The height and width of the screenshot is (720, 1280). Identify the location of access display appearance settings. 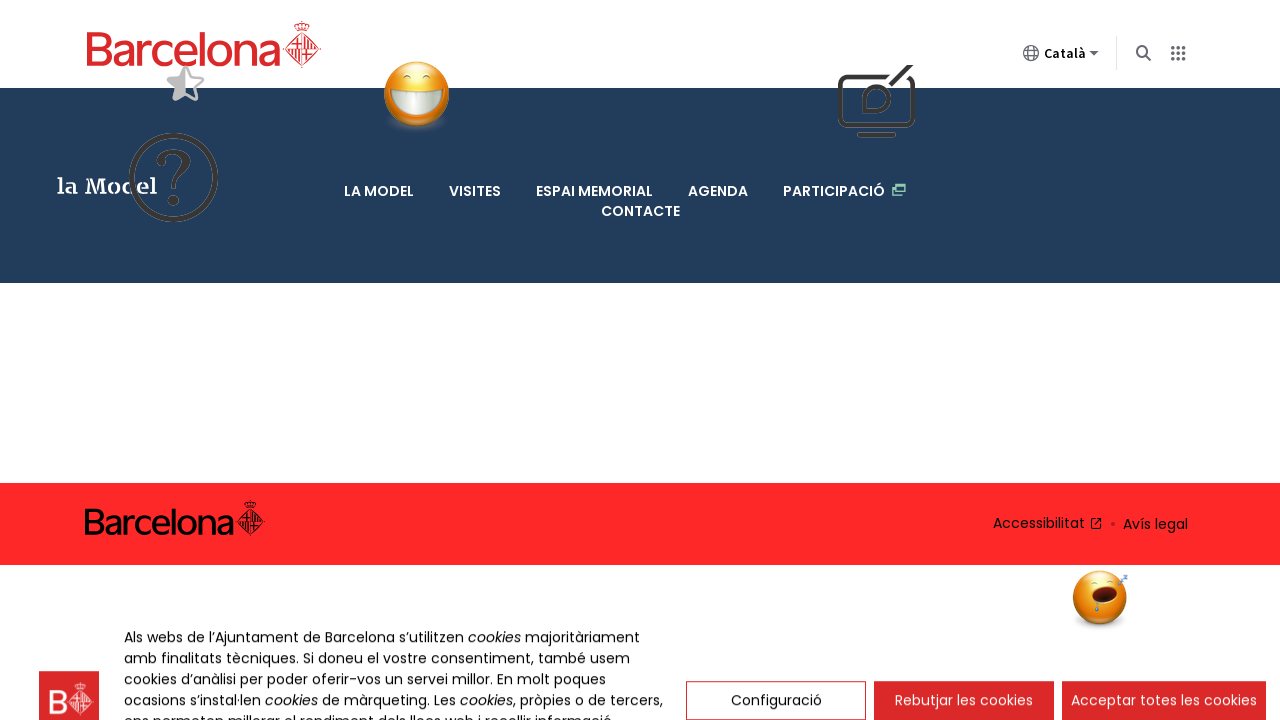
(876, 103).